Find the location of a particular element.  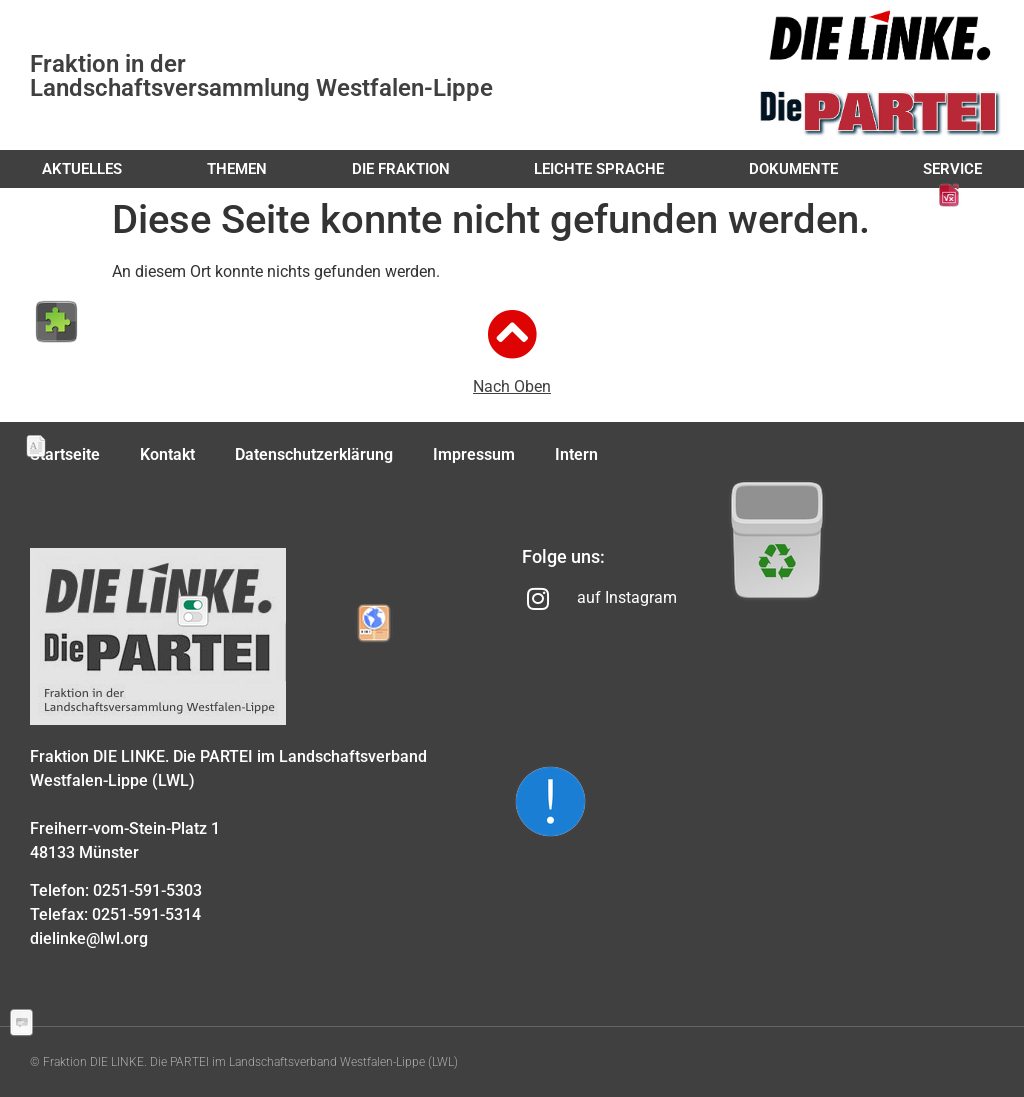

open libreoffice math equation editor is located at coordinates (949, 195).